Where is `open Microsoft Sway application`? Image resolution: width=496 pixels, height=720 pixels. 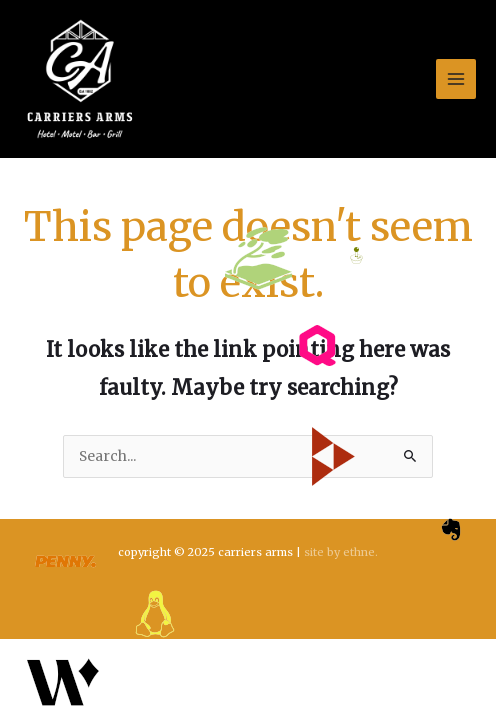
open Microsoft Sway application is located at coordinates (258, 258).